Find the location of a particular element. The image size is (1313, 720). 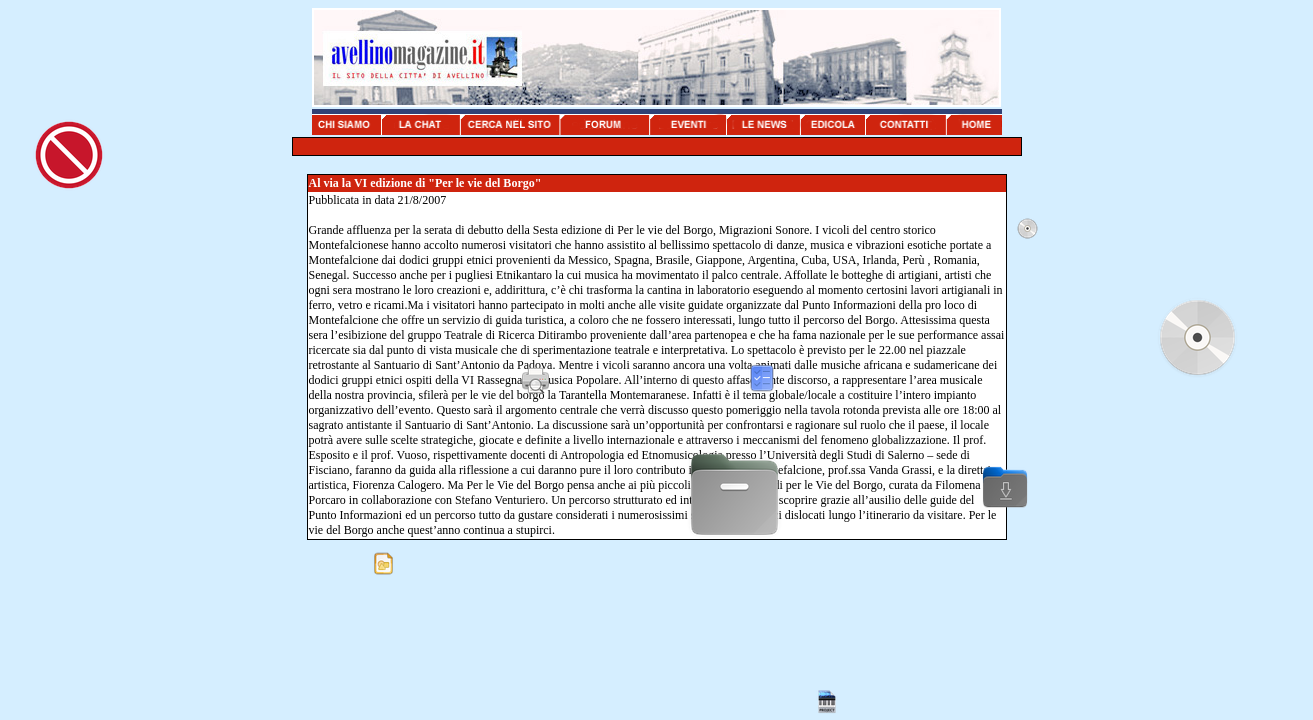

open your downloads folder is located at coordinates (1005, 487).